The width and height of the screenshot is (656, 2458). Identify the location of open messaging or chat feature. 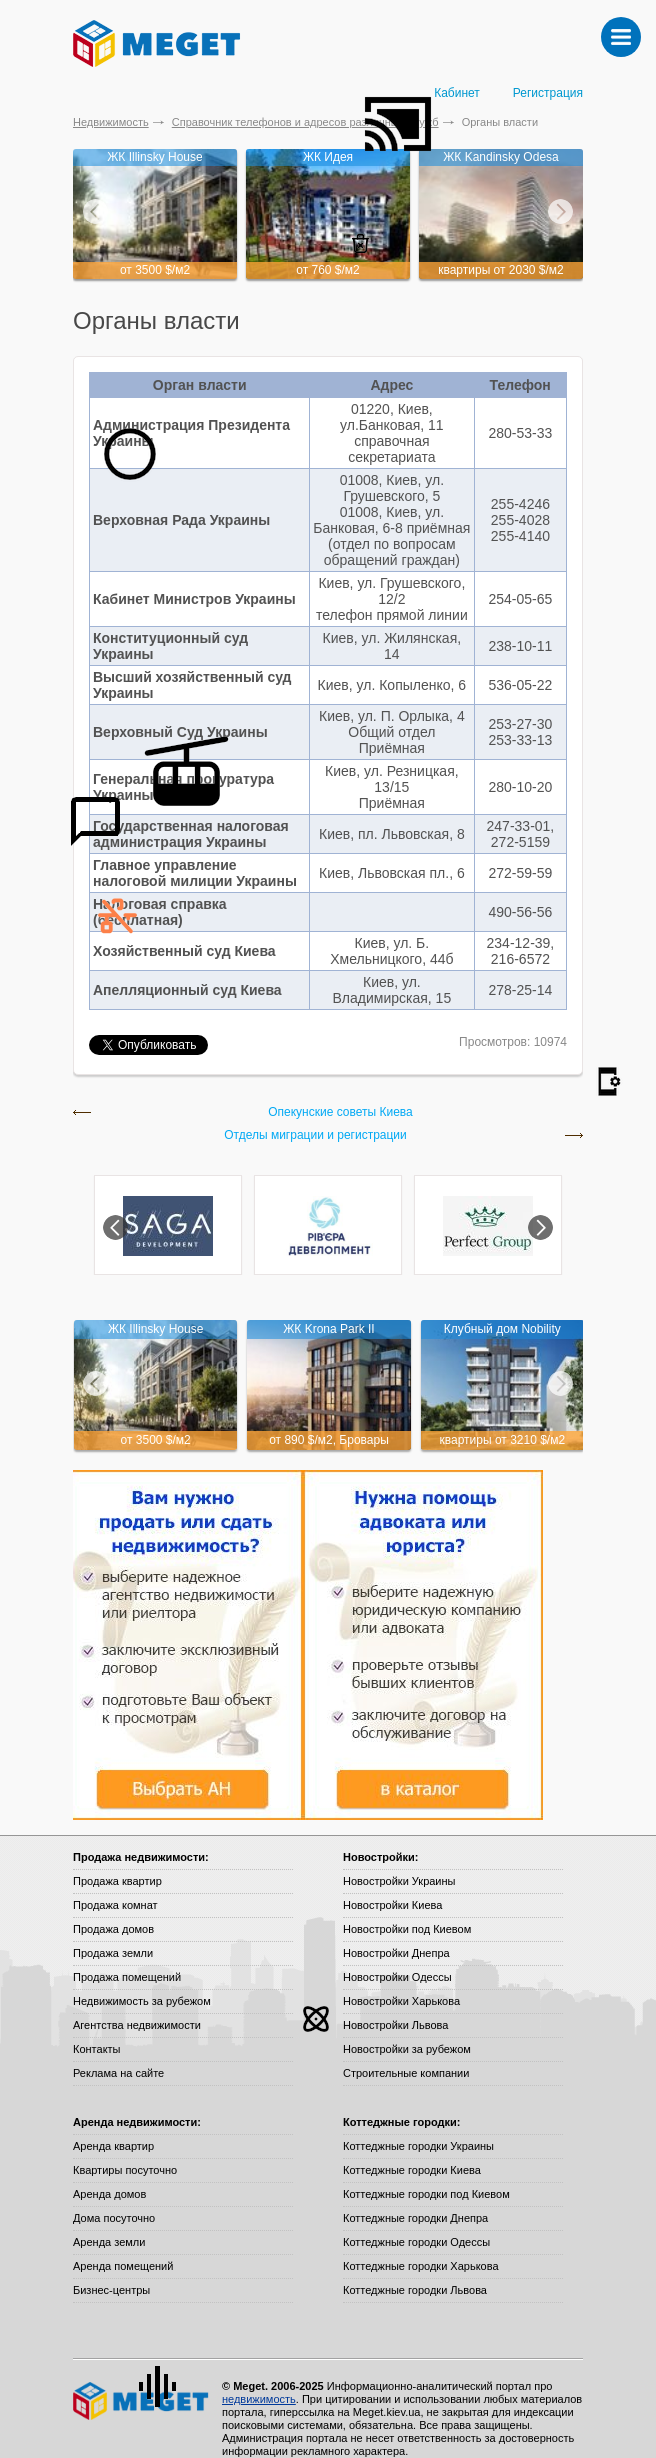
(95, 821).